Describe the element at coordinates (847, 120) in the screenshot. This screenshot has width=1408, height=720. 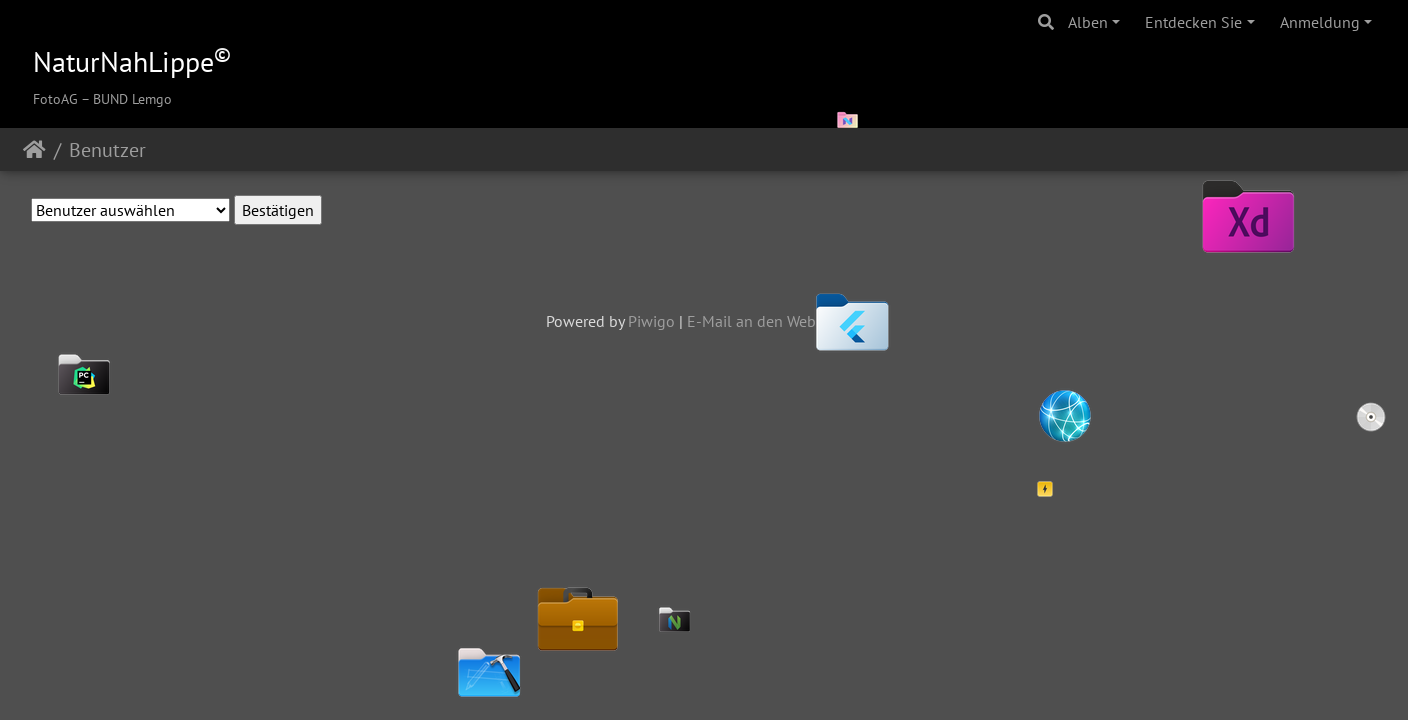
I see `open android nougat files folder` at that location.